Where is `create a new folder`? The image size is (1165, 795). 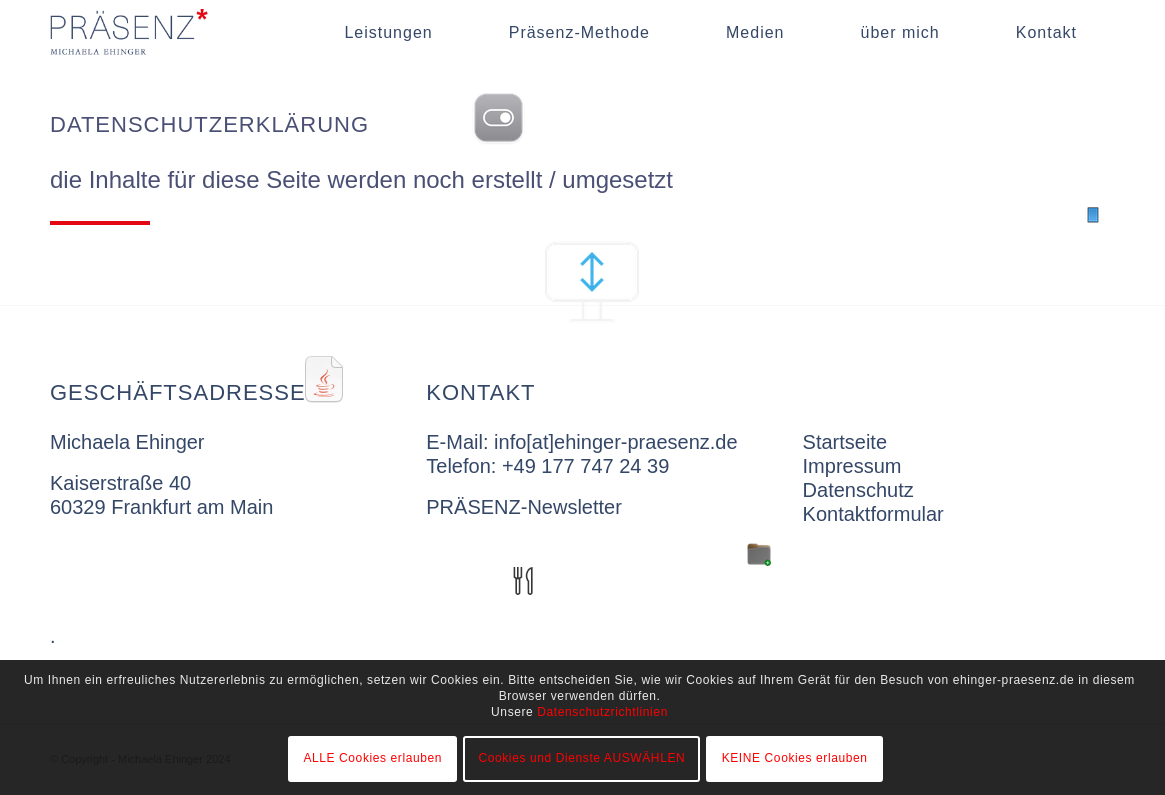 create a new folder is located at coordinates (759, 554).